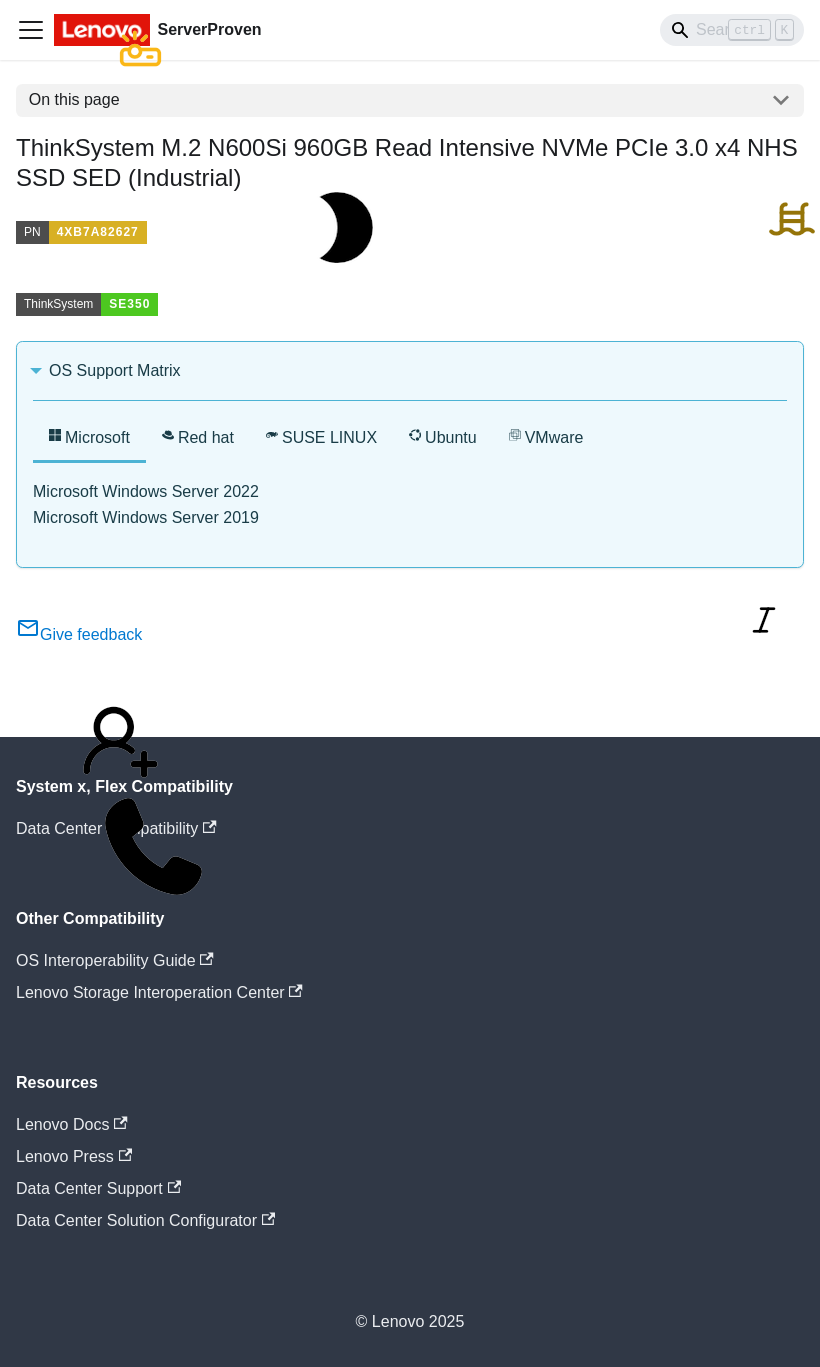 The height and width of the screenshot is (1367, 820). I want to click on toggle dark mode or night theme, so click(344, 227).